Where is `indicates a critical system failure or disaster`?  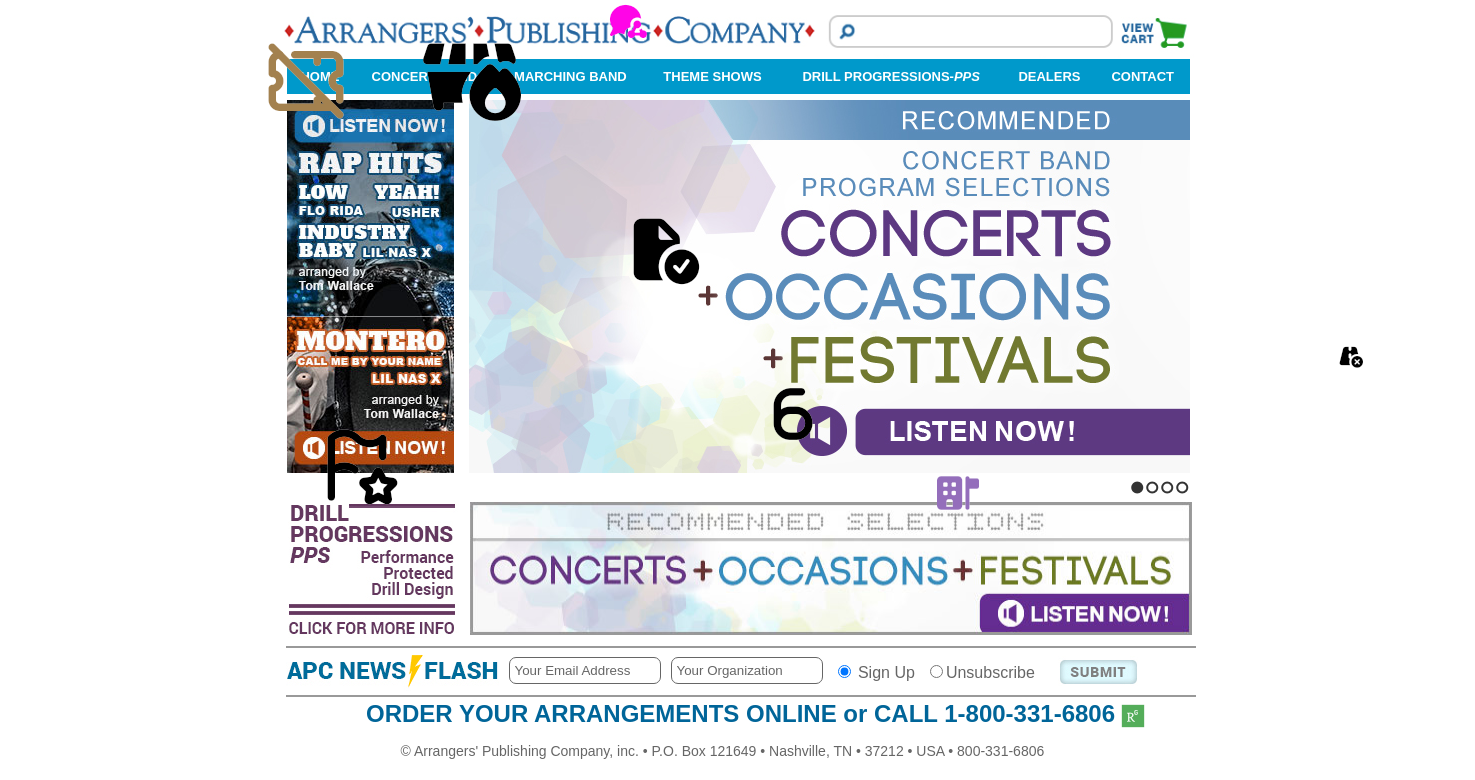 indicates a critical system failure or disaster is located at coordinates (469, 74).